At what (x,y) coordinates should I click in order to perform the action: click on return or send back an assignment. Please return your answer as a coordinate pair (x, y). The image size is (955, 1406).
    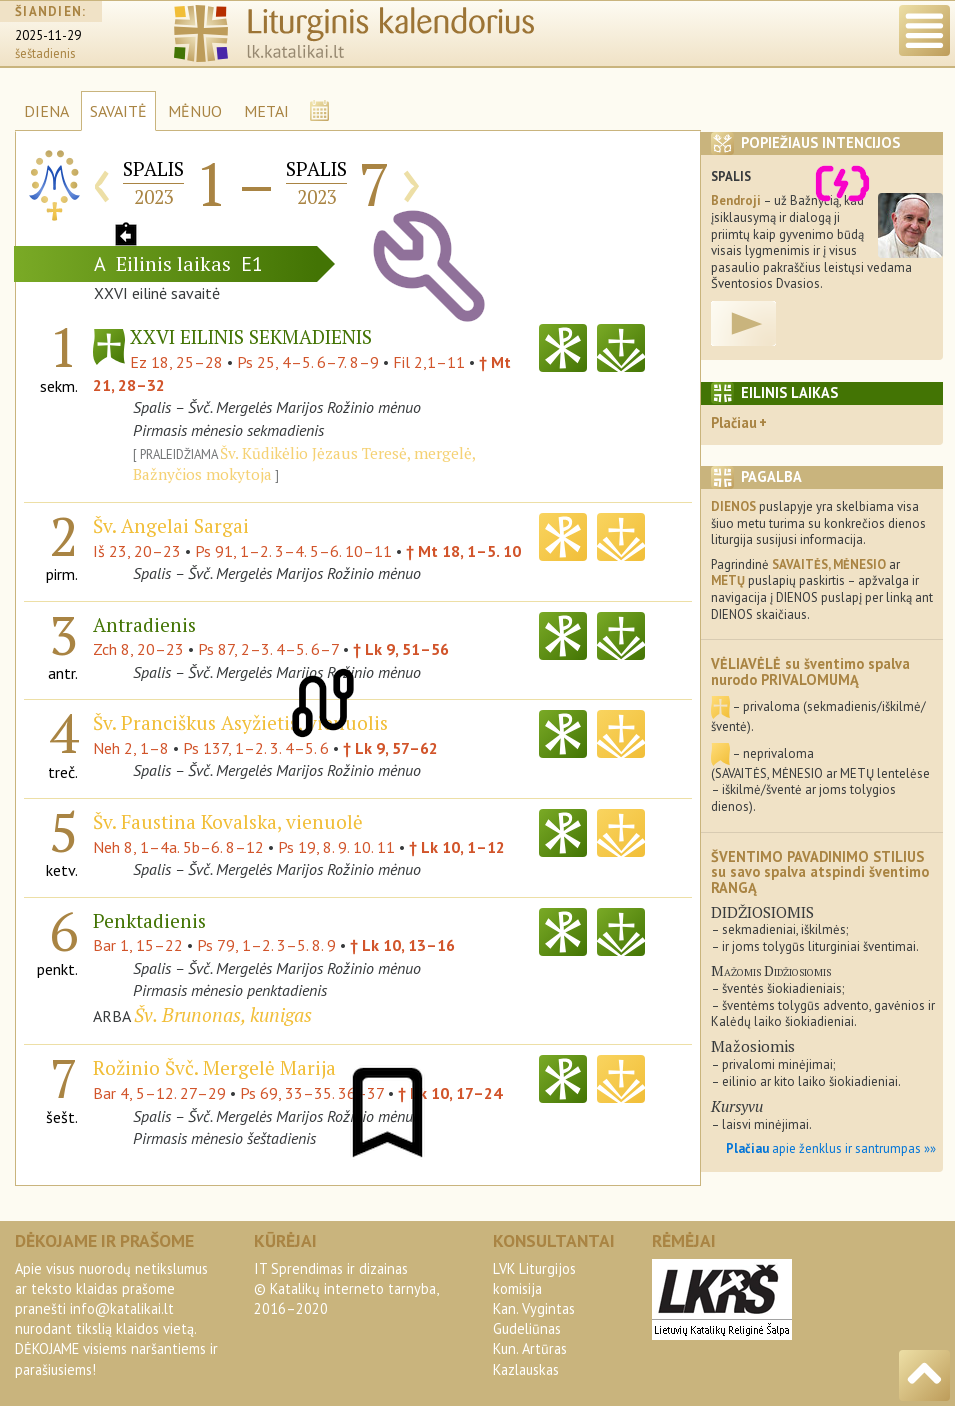
    Looking at the image, I should click on (126, 235).